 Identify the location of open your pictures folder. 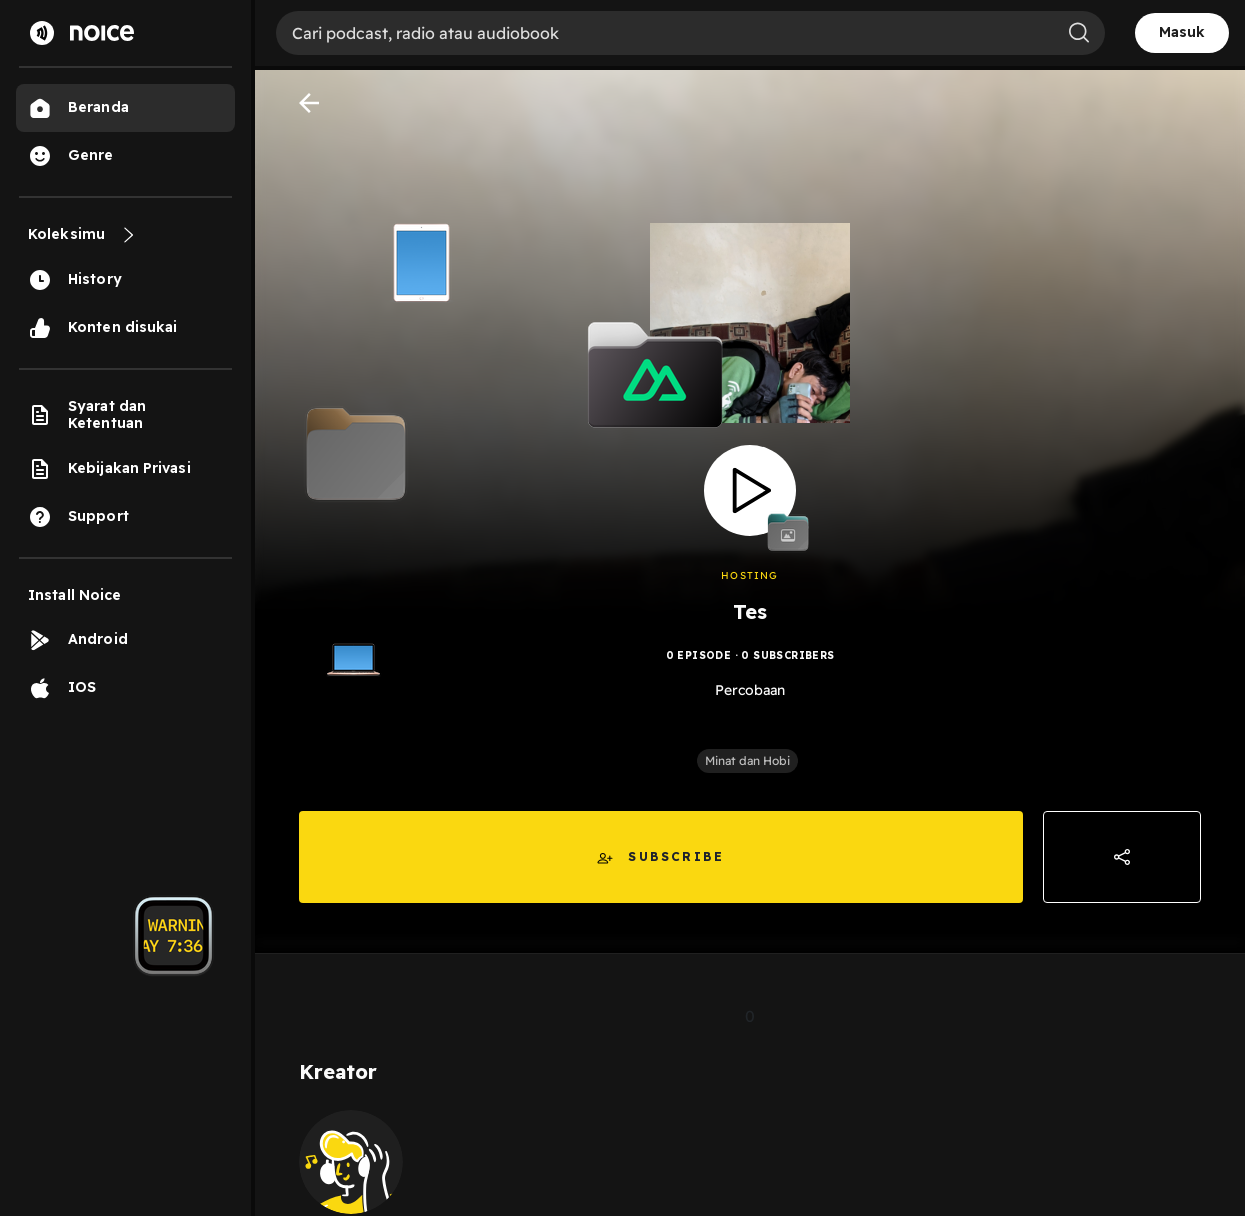
(788, 532).